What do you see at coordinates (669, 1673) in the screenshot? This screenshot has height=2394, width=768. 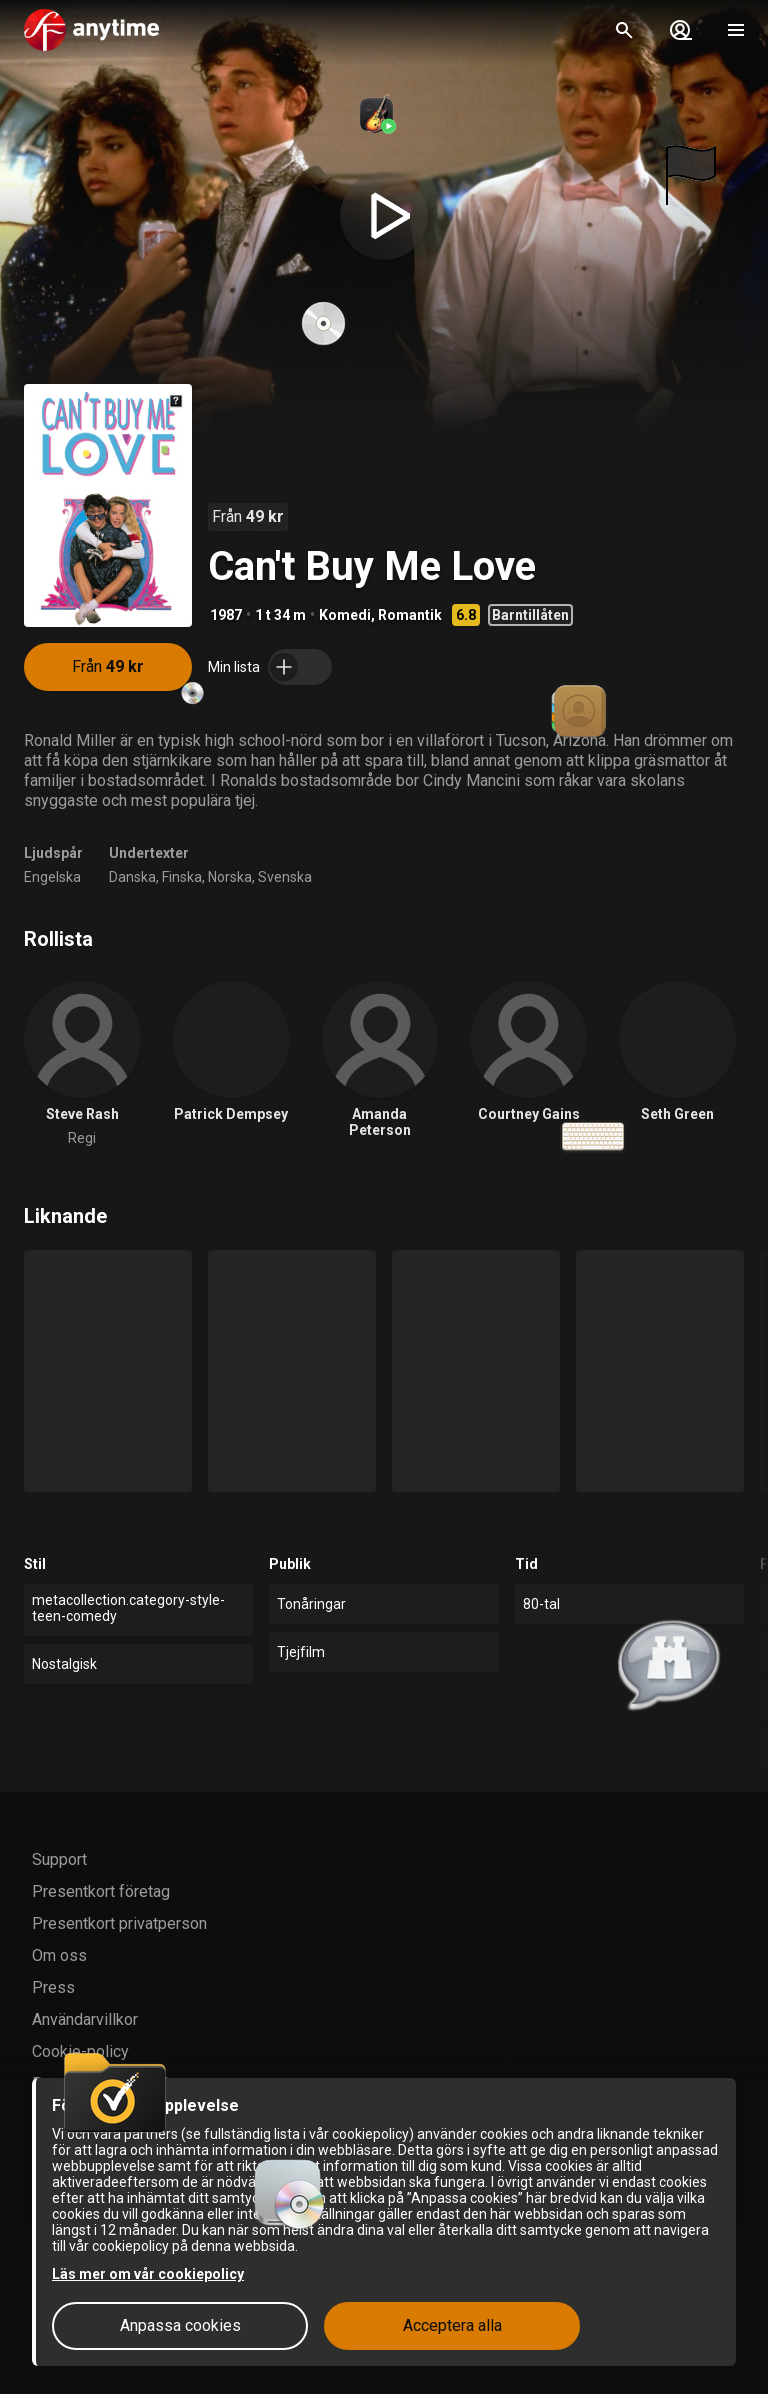 I see `receive a message from a remote desktop administrator` at bounding box center [669, 1673].